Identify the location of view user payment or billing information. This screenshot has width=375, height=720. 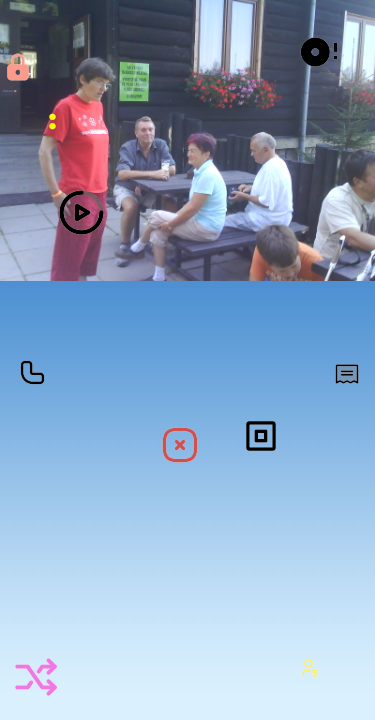
(308, 667).